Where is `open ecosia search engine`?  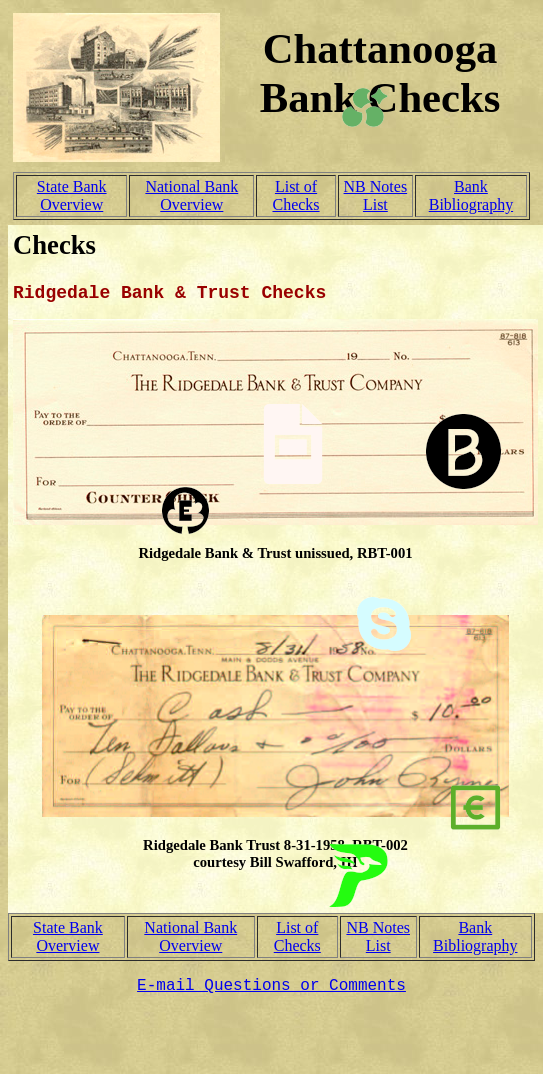
open ecosia search engine is located at coordinates (185, 510).